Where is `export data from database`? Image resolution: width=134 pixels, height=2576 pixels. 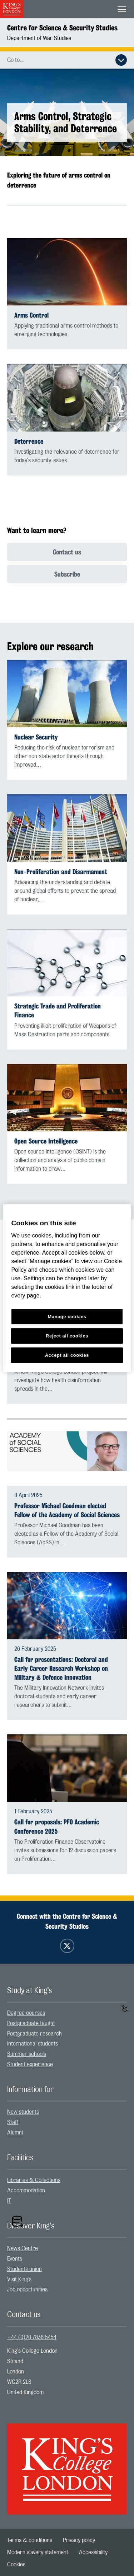 export data from database is located at coordinates (17, 2221).